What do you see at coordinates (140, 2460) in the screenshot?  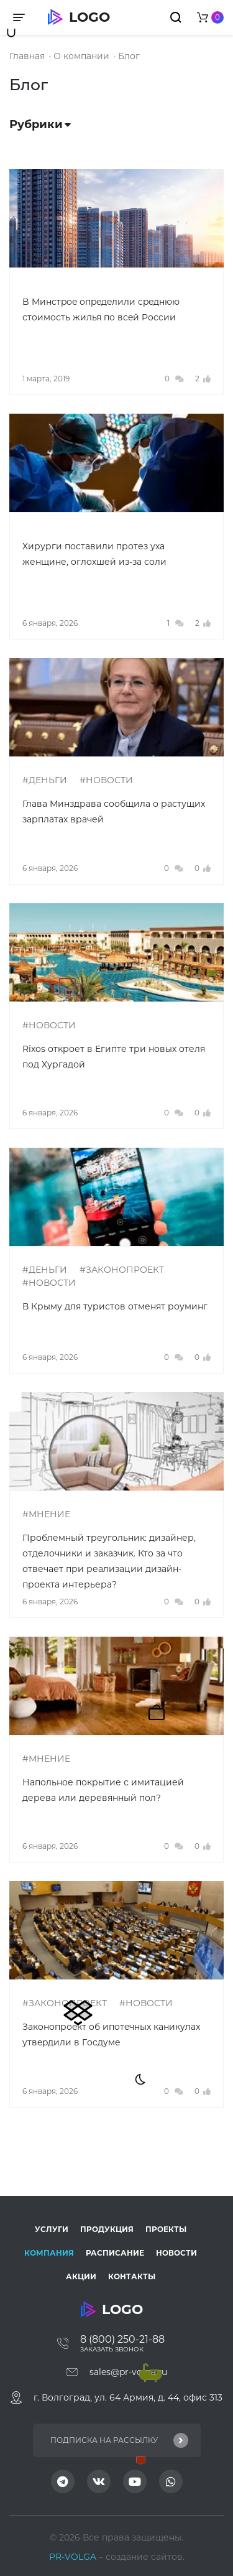 I see `open chat or messaging` at bounding box center [140, 2460].